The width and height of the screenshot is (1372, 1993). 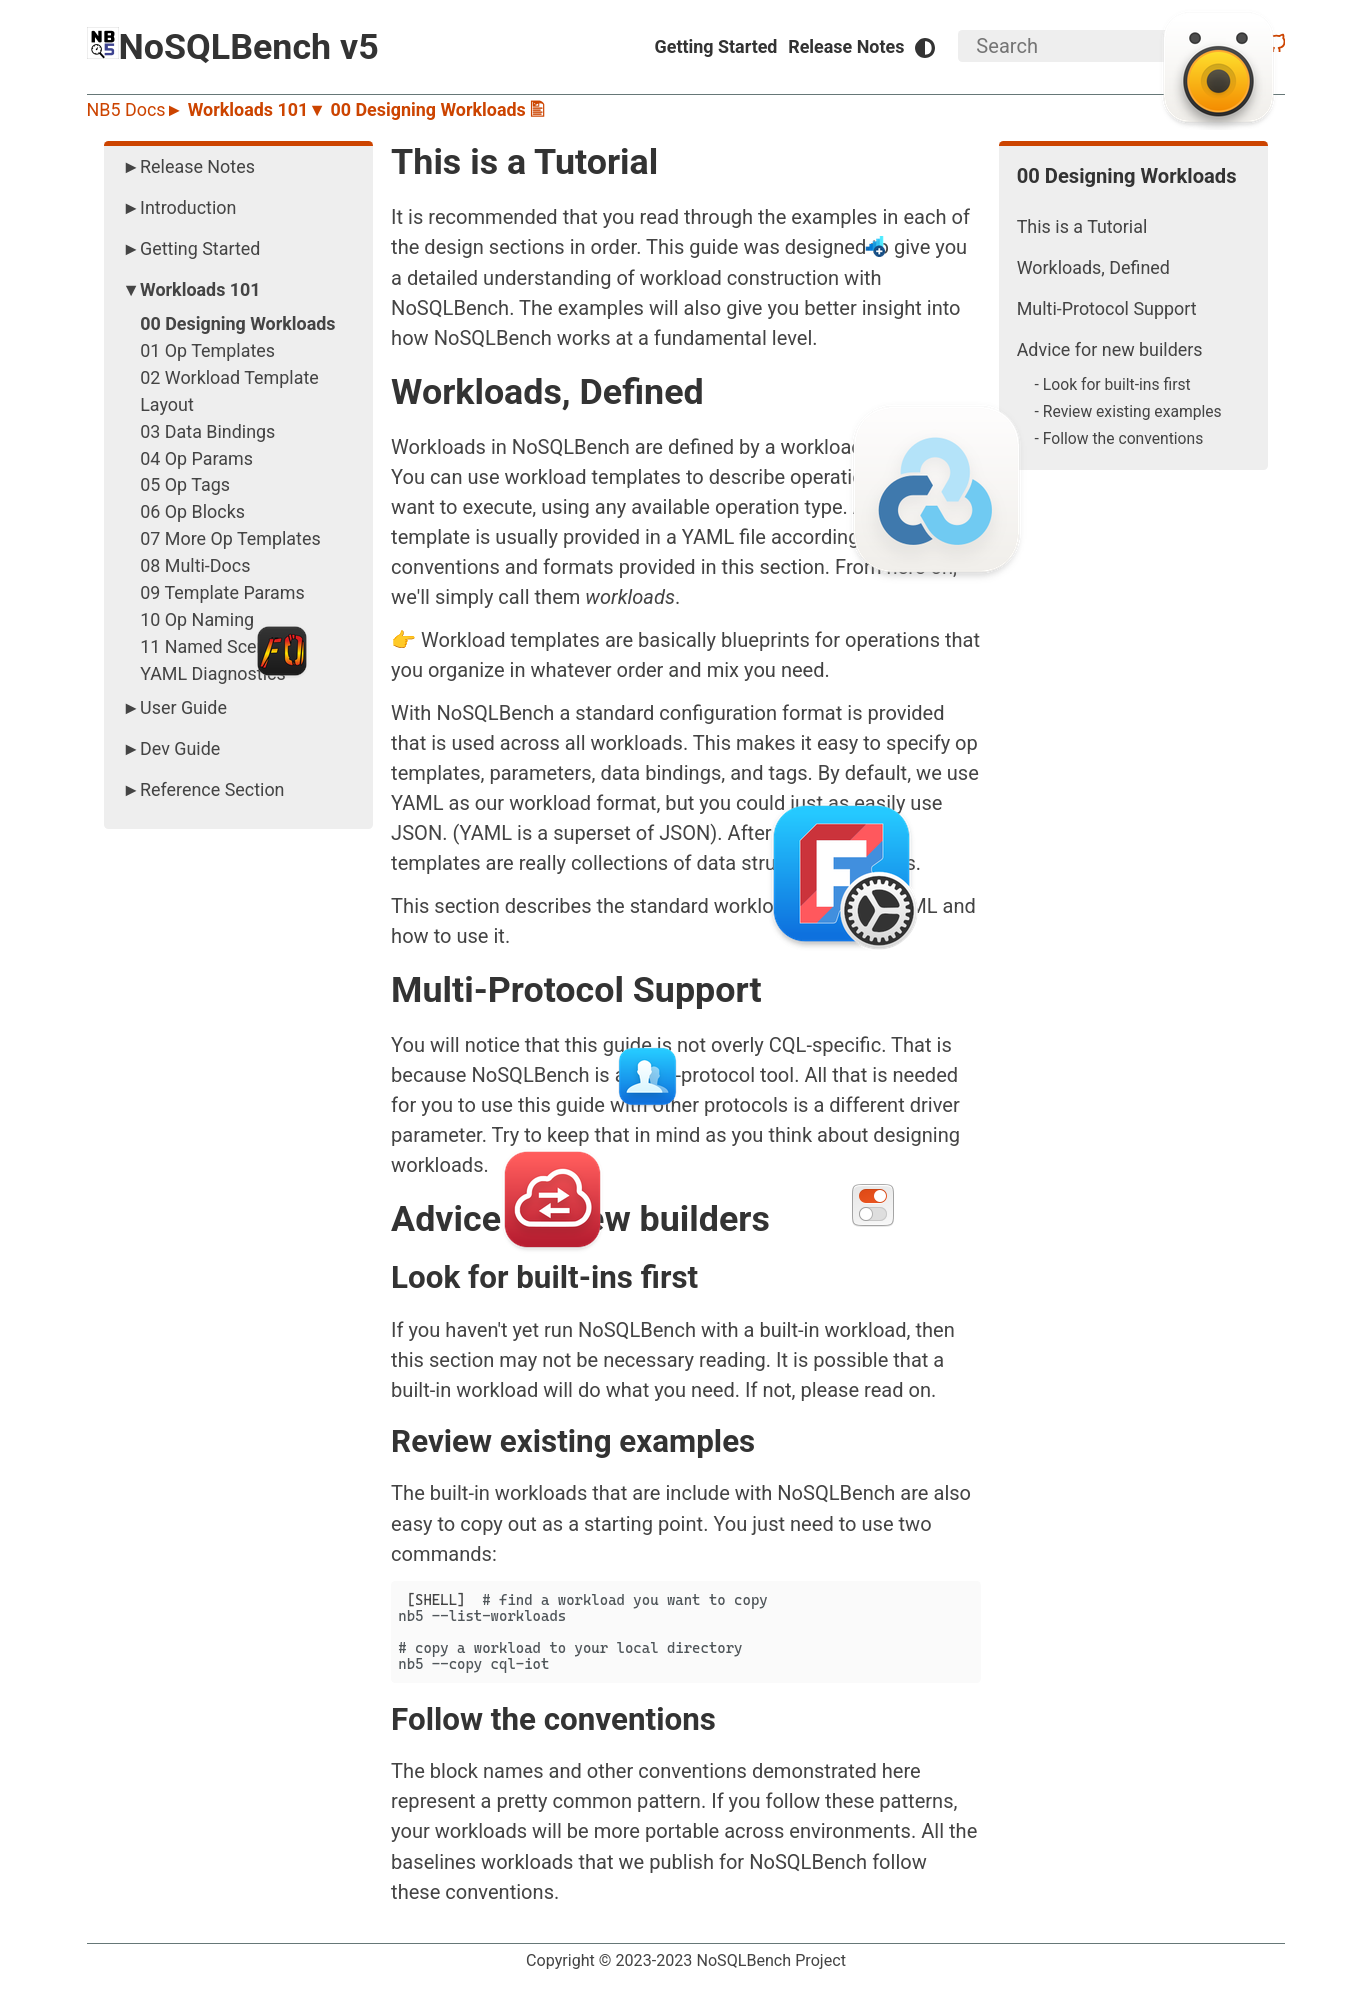 What do you see at coordinates (1218, 67) in the screenshot?
I see `open rhythmbox music player` at bounding box center [1218, 67].